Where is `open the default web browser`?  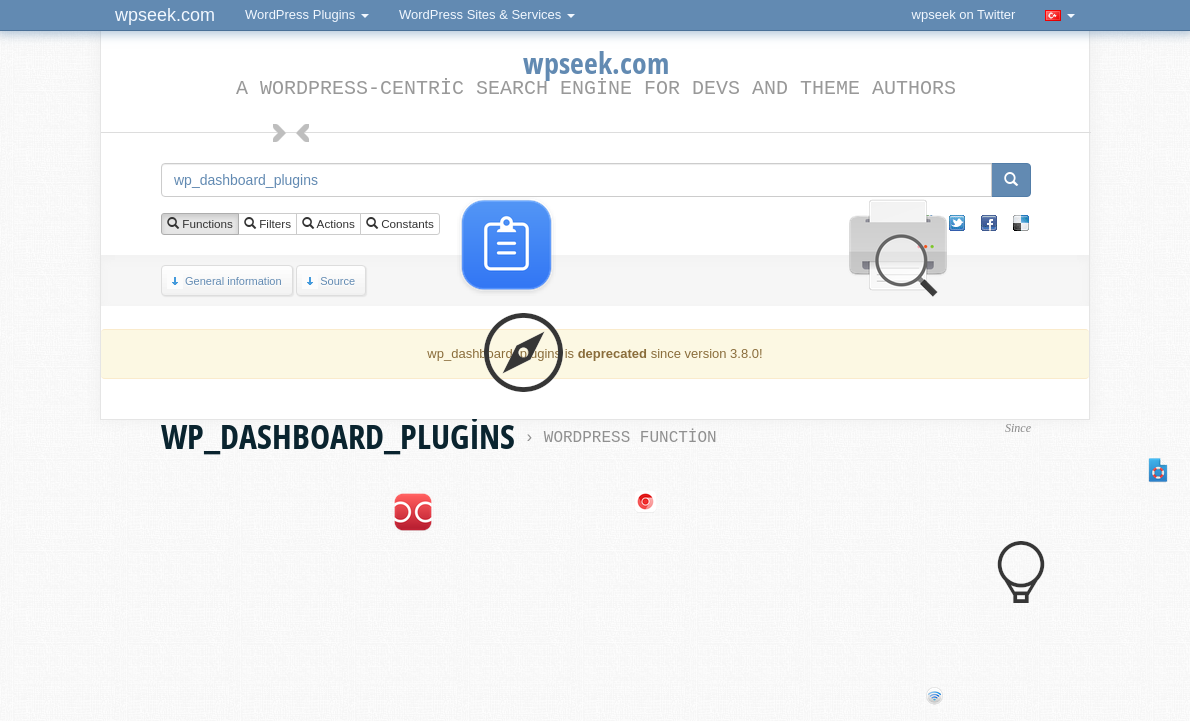
open the default web browser is located at coordinates (523, 352).